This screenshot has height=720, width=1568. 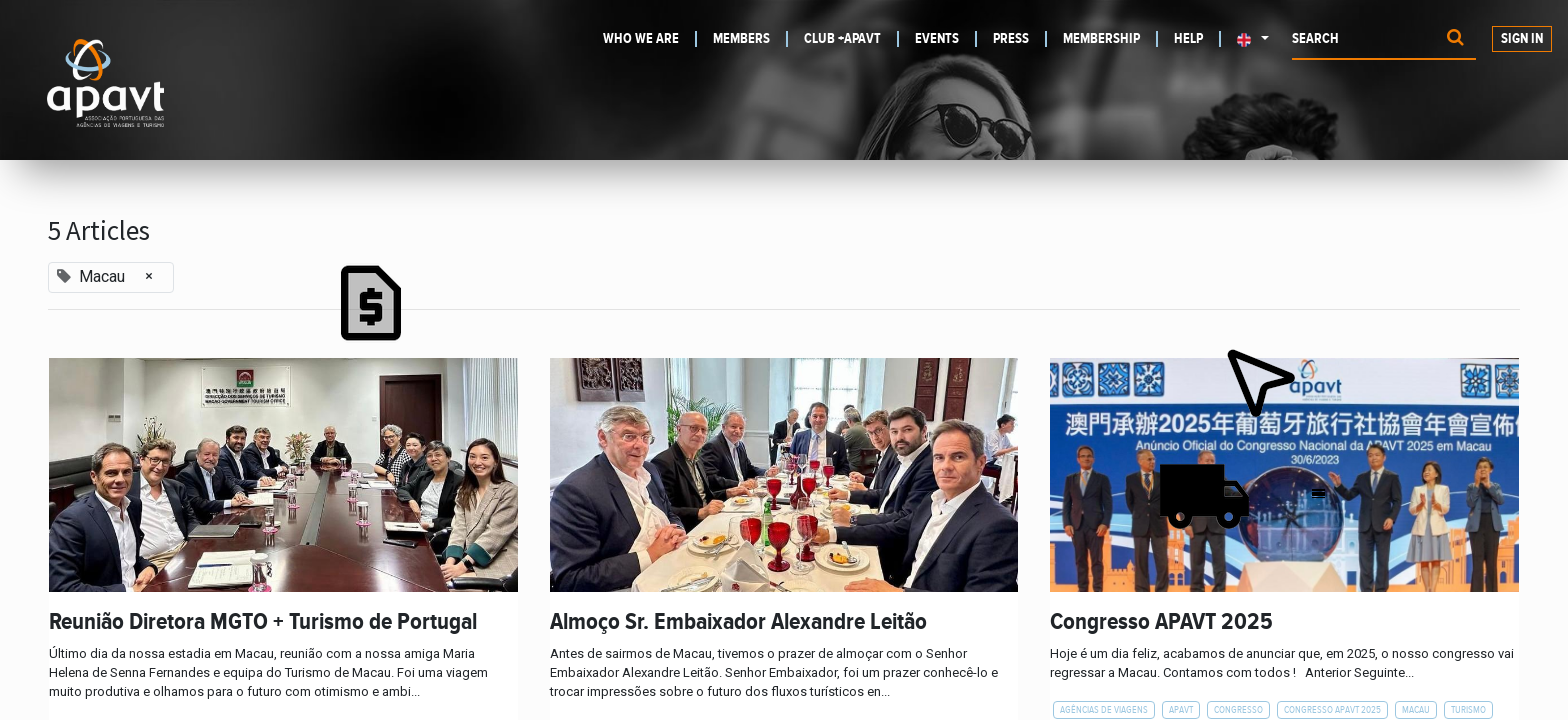 I want to click on track your delivery status, so click(x=1204, y=496).